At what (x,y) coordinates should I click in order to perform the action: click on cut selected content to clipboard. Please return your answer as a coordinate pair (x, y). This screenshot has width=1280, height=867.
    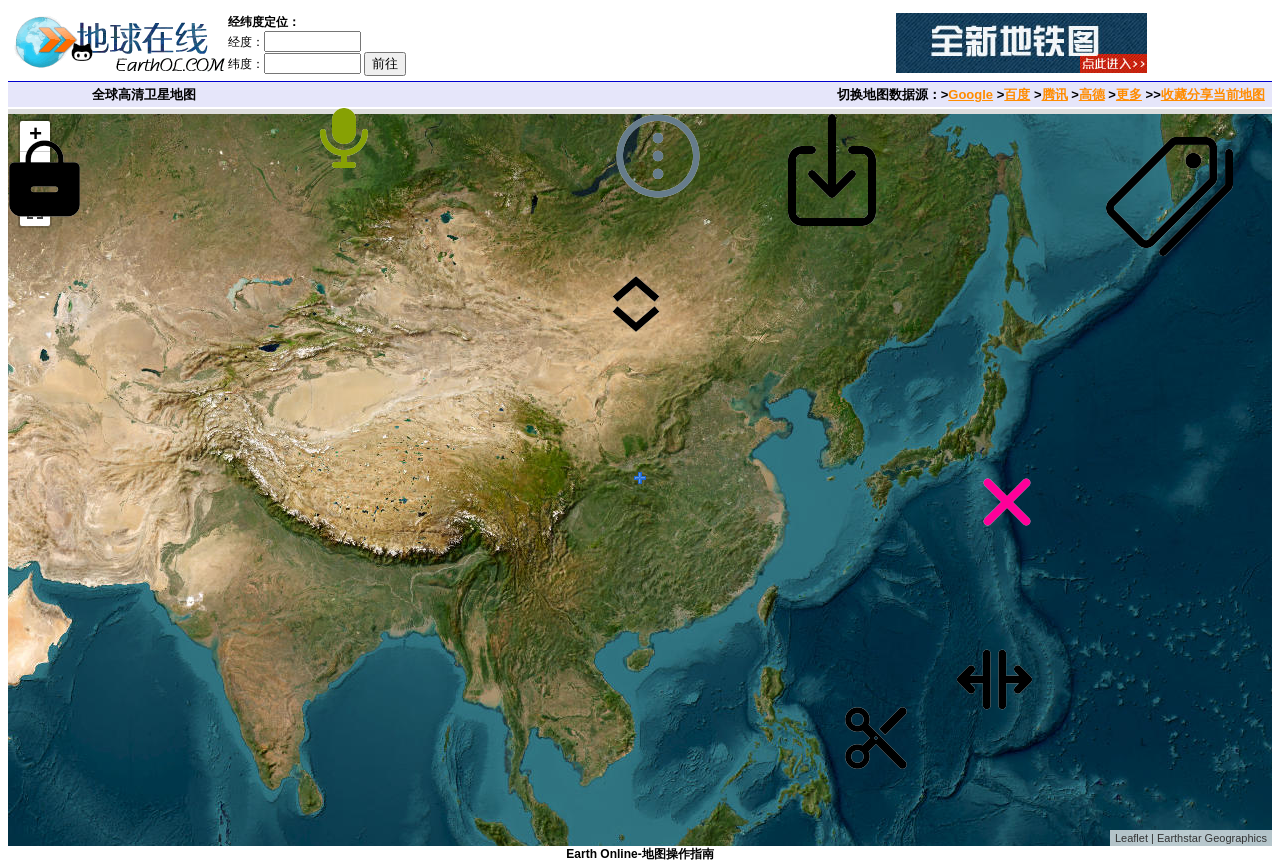
    Looking at the image, I should click on (876, 738).